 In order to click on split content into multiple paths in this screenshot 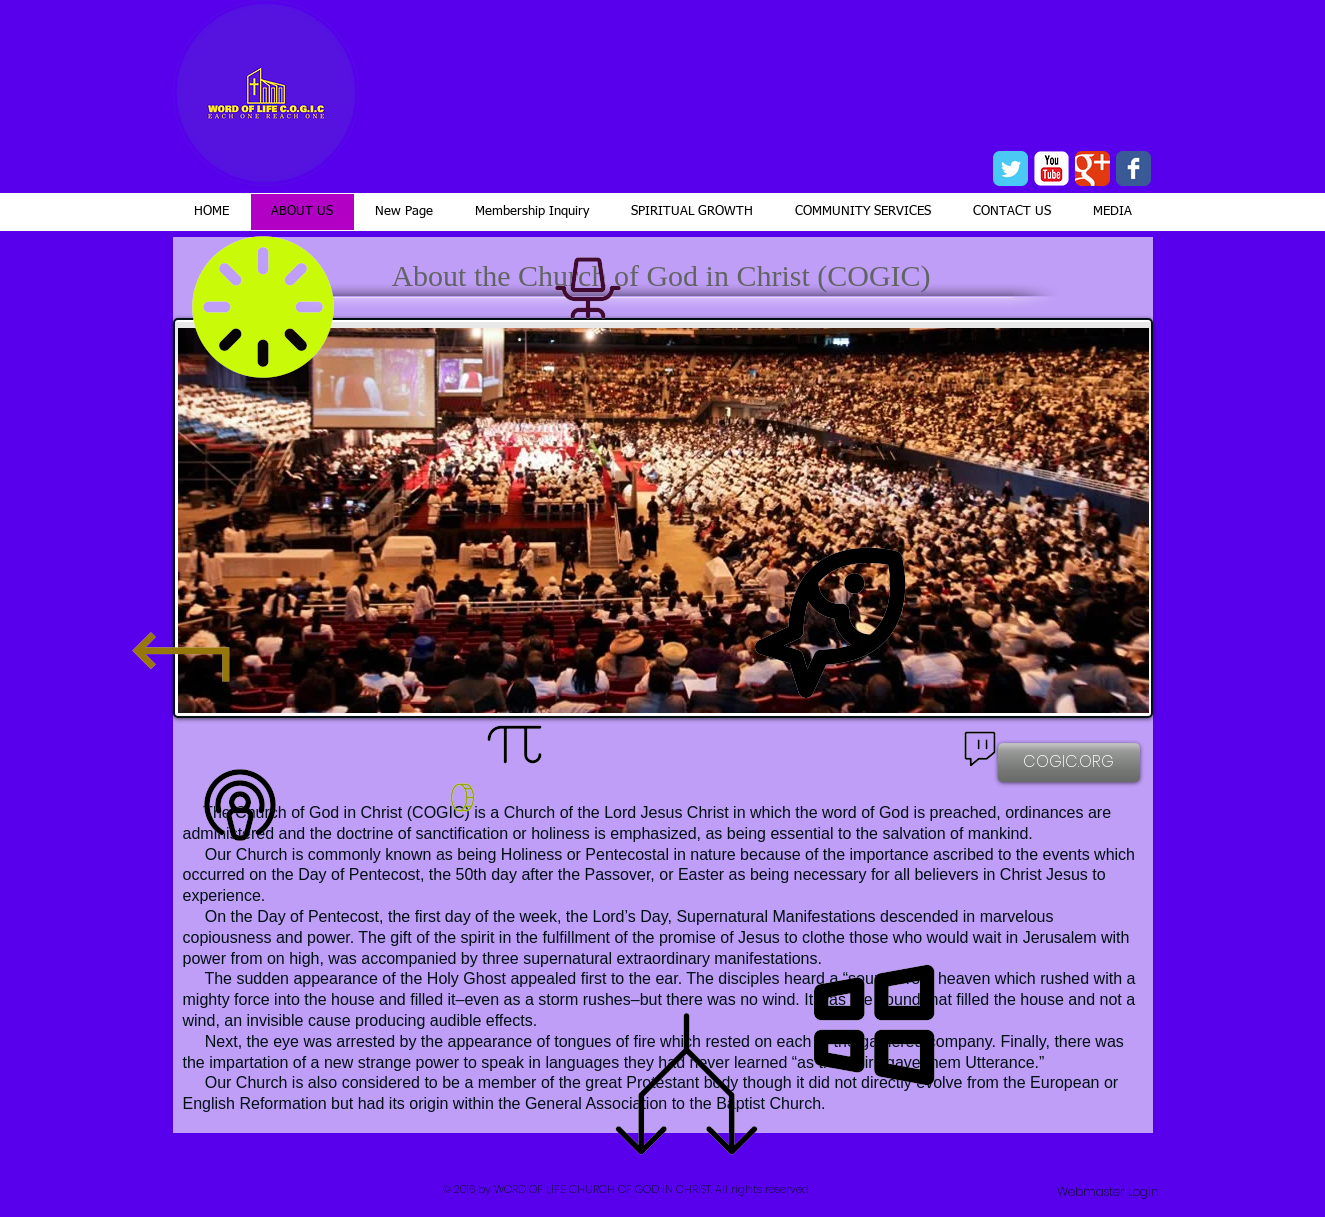, I will do `click(686, 1089)`.